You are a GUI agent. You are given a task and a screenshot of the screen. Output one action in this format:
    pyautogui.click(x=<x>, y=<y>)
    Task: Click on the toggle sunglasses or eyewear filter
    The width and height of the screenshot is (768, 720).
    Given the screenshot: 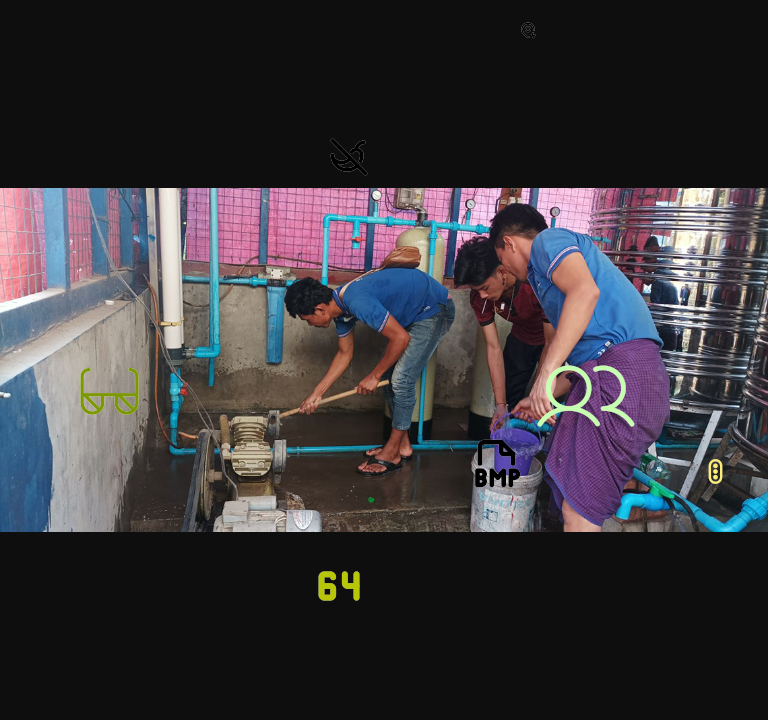 What is the action you would take?
    pyautogui.click(x=109, y=392)
    